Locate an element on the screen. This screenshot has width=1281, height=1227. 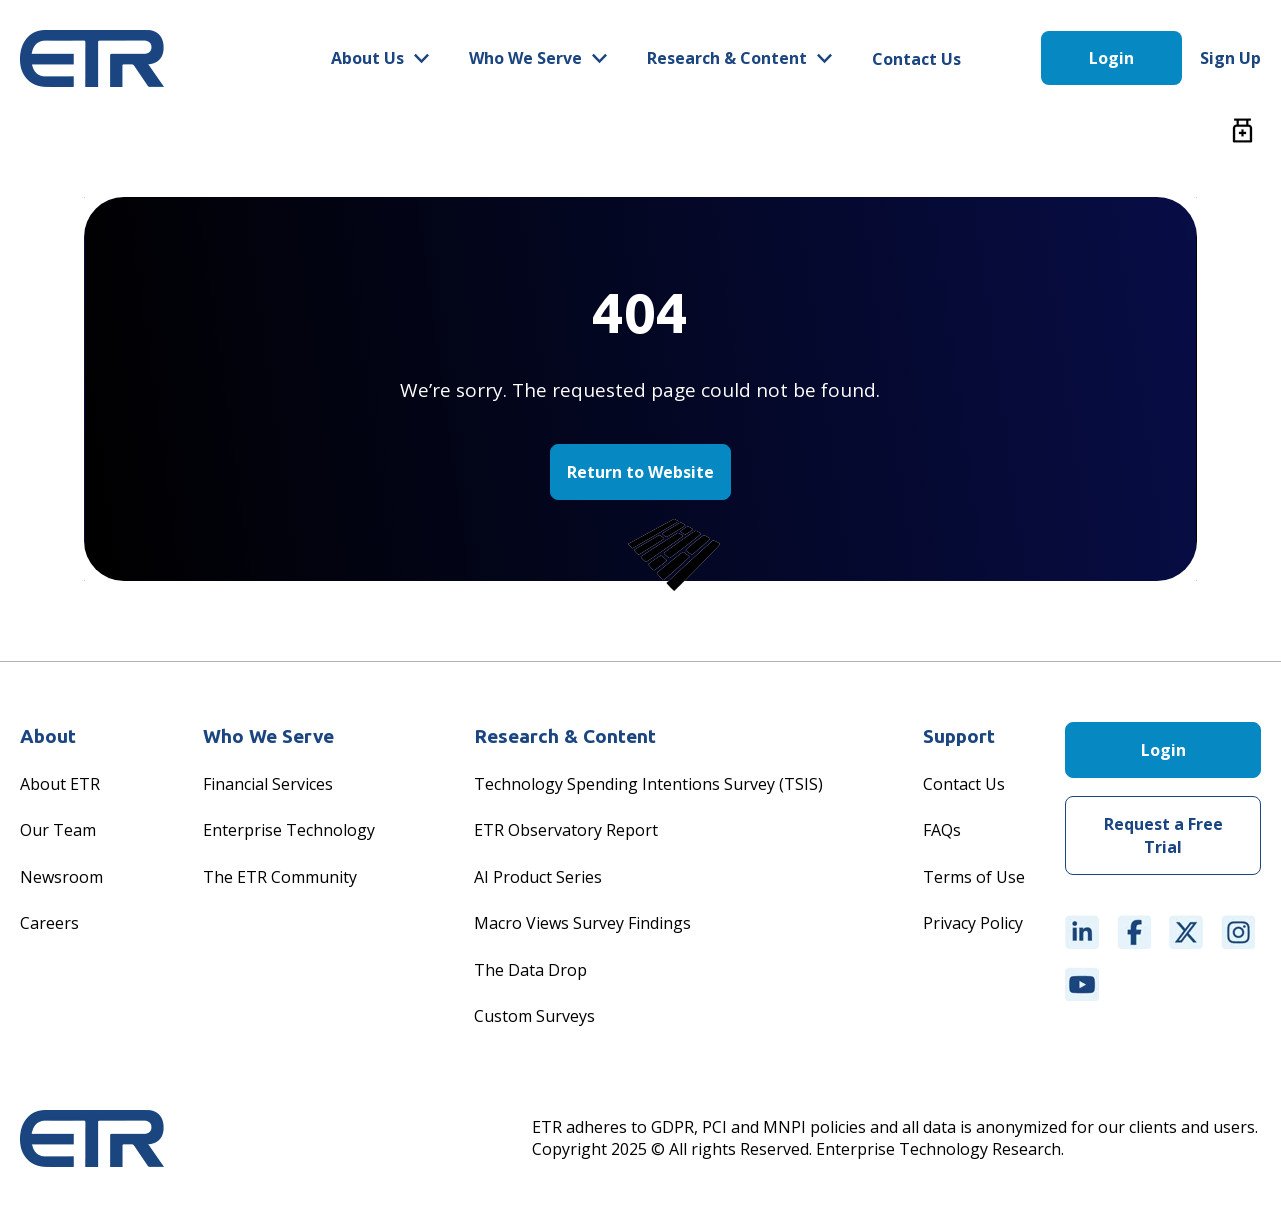
Apache Parquet logo is located at coordinates (674, 555).